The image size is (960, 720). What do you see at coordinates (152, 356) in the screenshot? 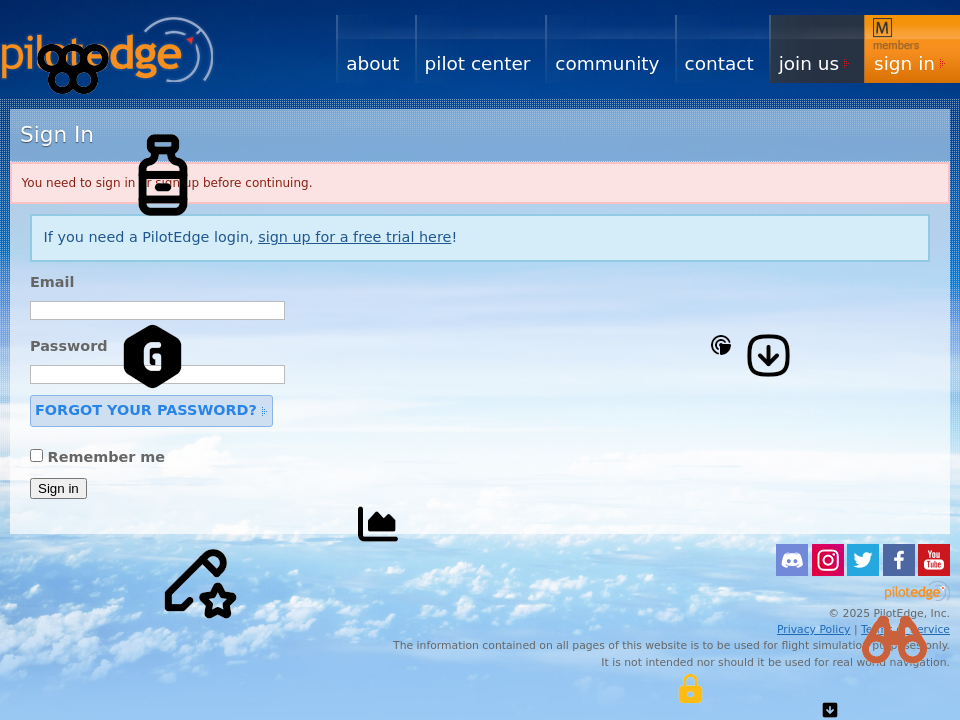
I see `google or g-suite related service` at bounding box center [152, 356].